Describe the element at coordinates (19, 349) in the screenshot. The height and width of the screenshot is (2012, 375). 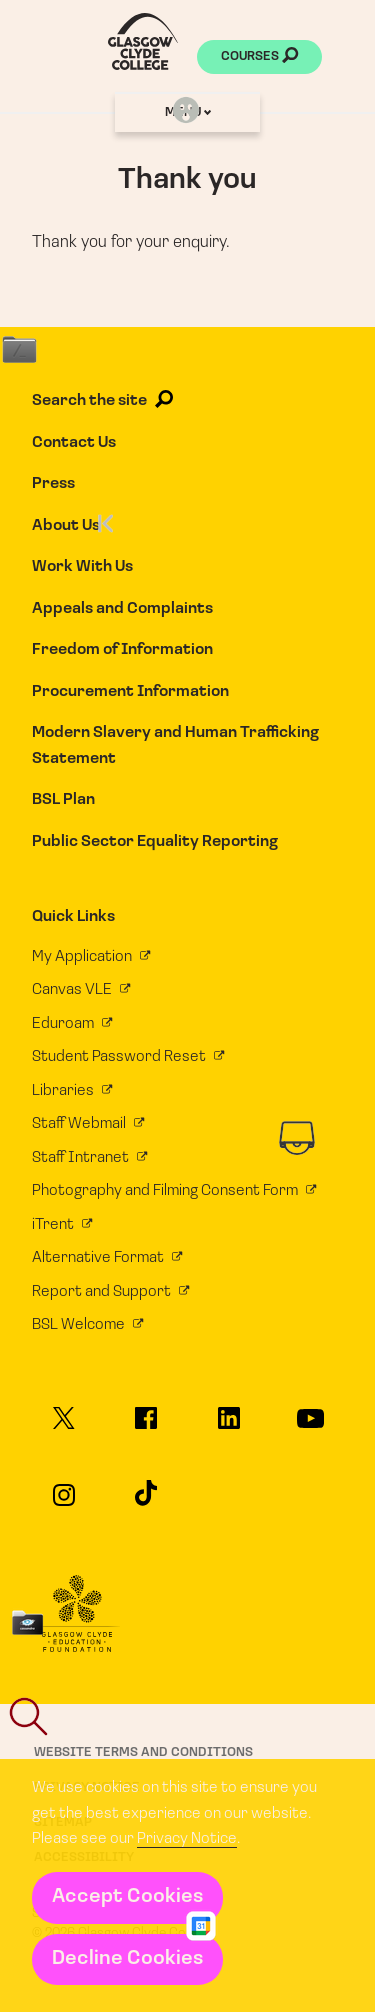
I see `access the root directory` at that location.